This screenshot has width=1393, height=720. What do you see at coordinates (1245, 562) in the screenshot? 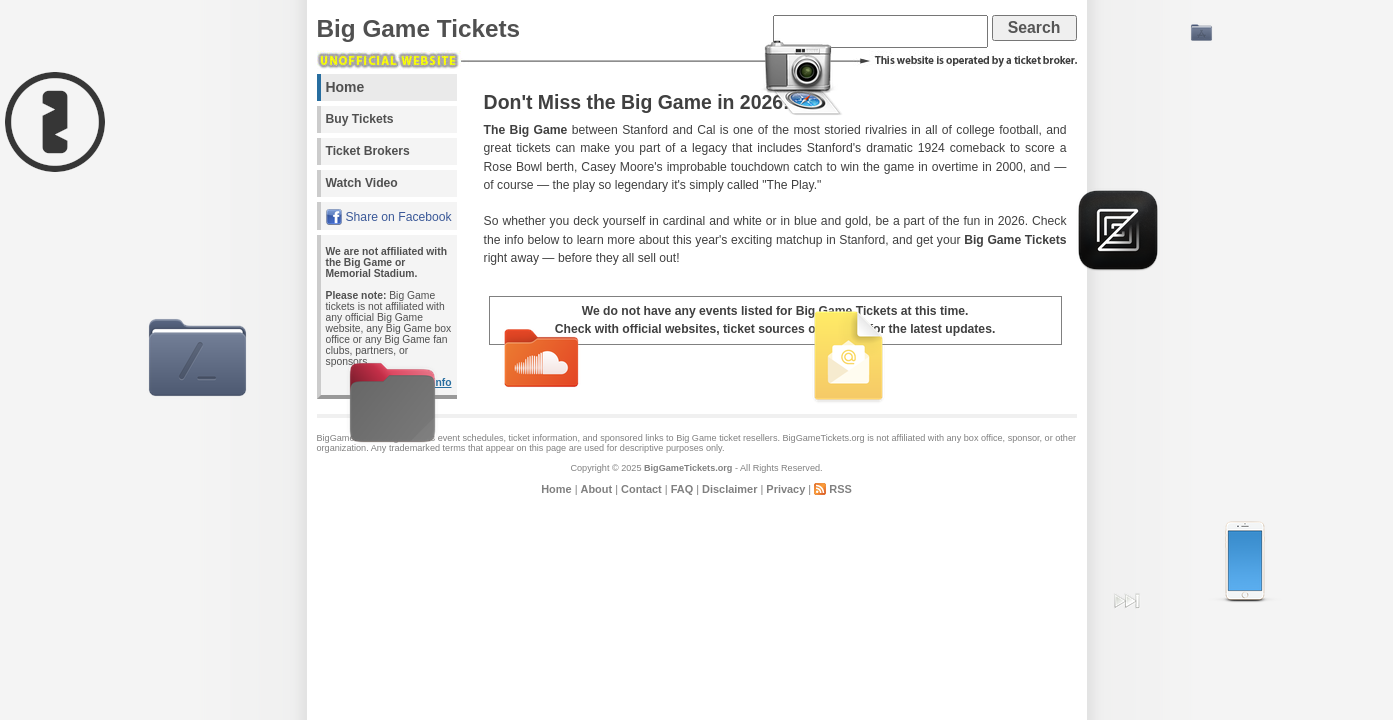
I see `iPhone 7 device icon for system identification` at bounding box center [1245, 562].